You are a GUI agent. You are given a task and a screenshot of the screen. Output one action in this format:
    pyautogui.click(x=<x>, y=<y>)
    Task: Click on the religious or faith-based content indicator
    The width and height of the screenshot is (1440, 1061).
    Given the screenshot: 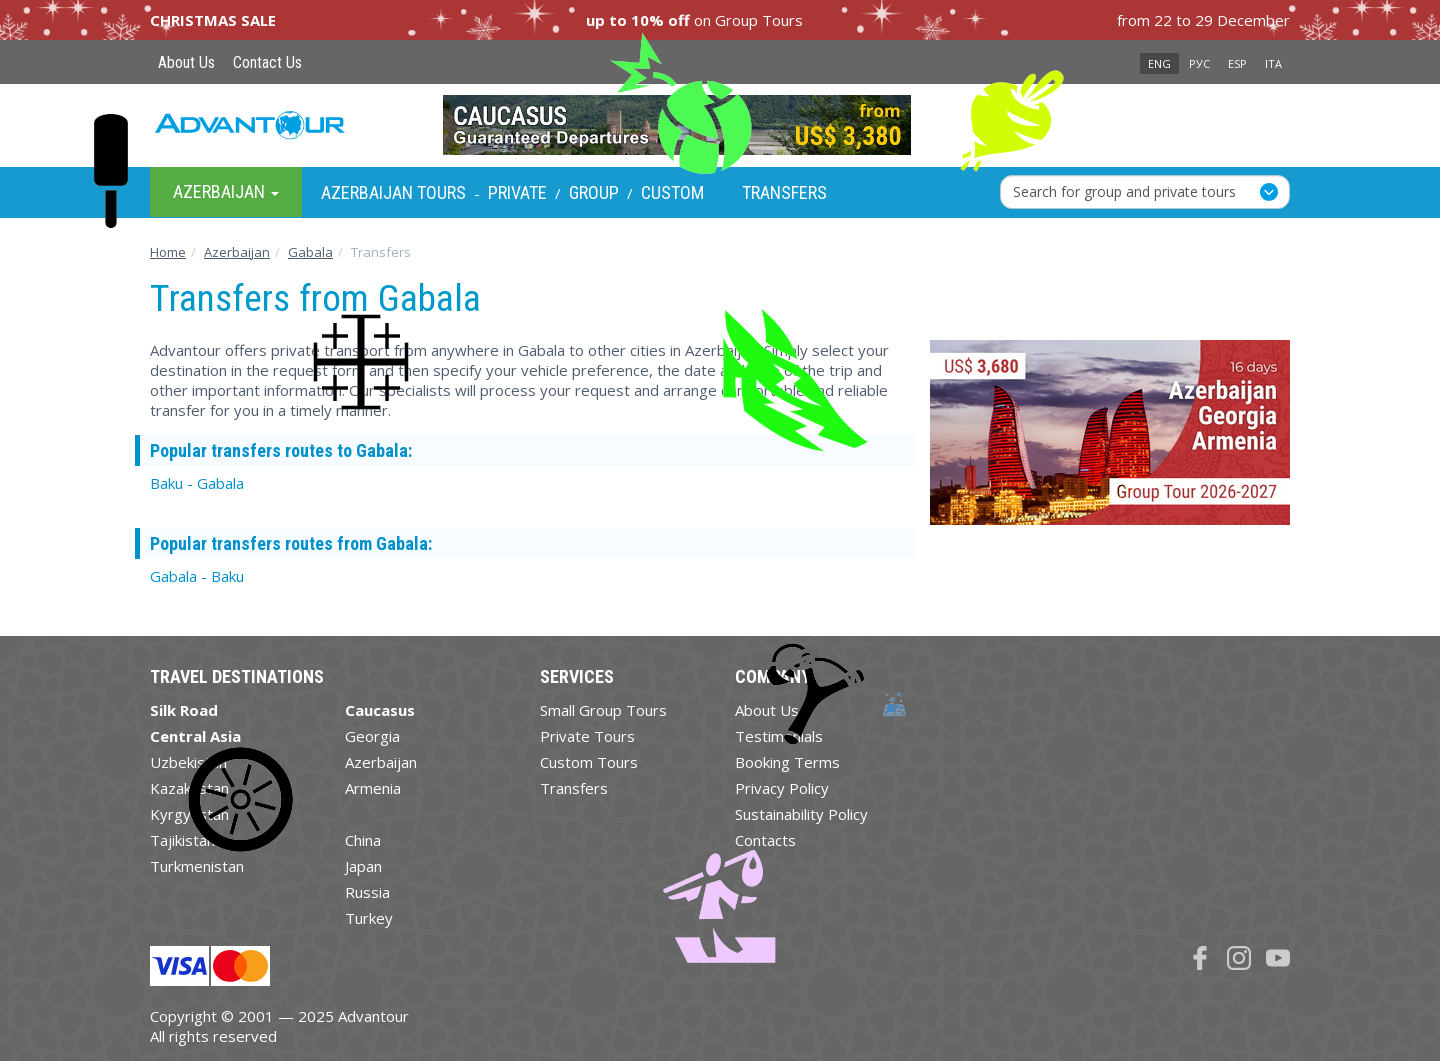 What is the action you would take?
    pyautogui.click(x=361, y=362)
    